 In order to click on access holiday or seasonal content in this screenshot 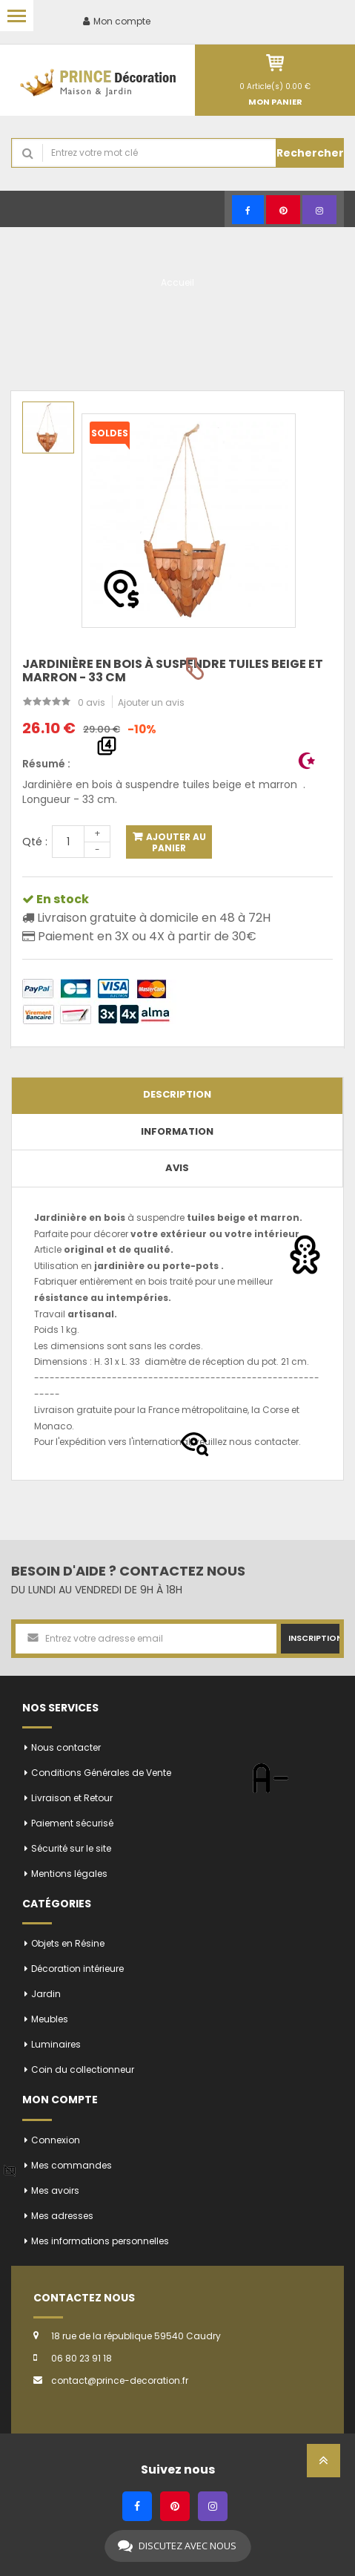, I will do `click(305, 1254)`.